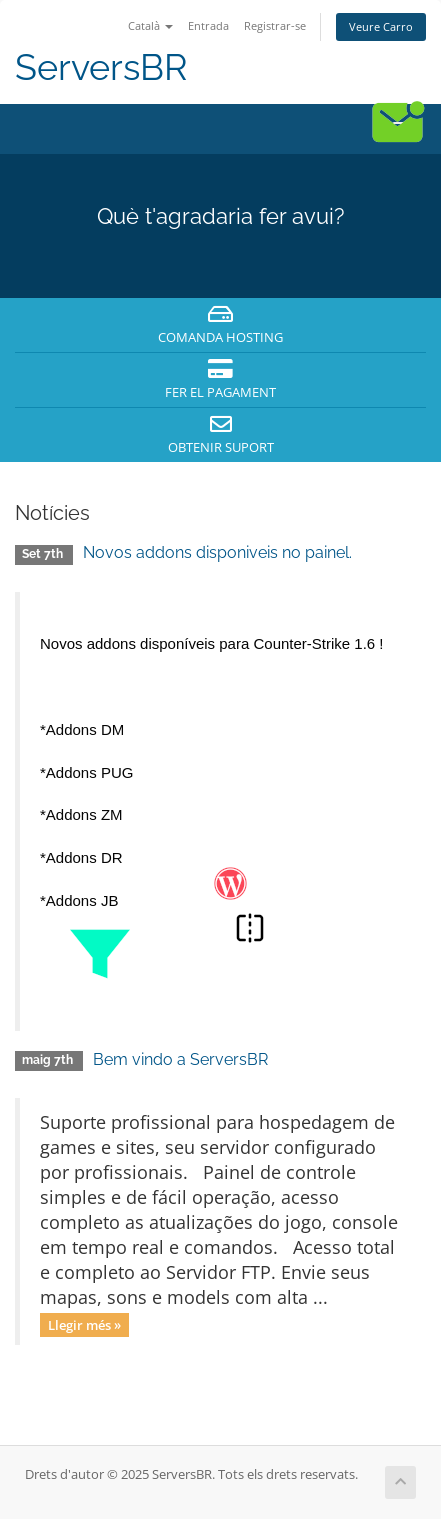 This screenshot has width=441, height=1519. Describe the element at coordinates (397, 122) in the screenshot. I see `indicates new unread email` at that location.